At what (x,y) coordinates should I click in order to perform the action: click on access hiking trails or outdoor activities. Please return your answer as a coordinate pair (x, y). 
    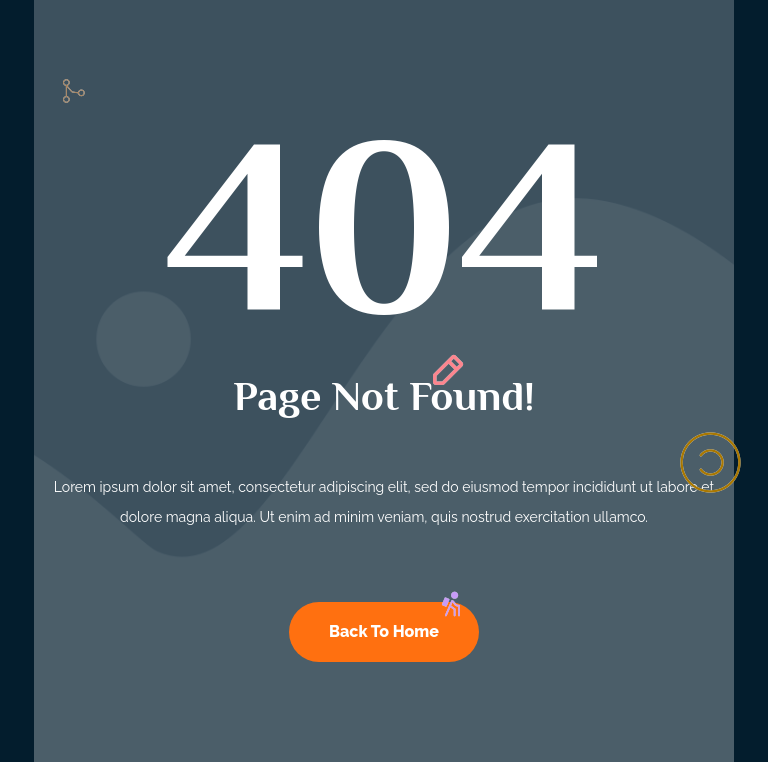
    Looking at the image, I should click on (452, 604).